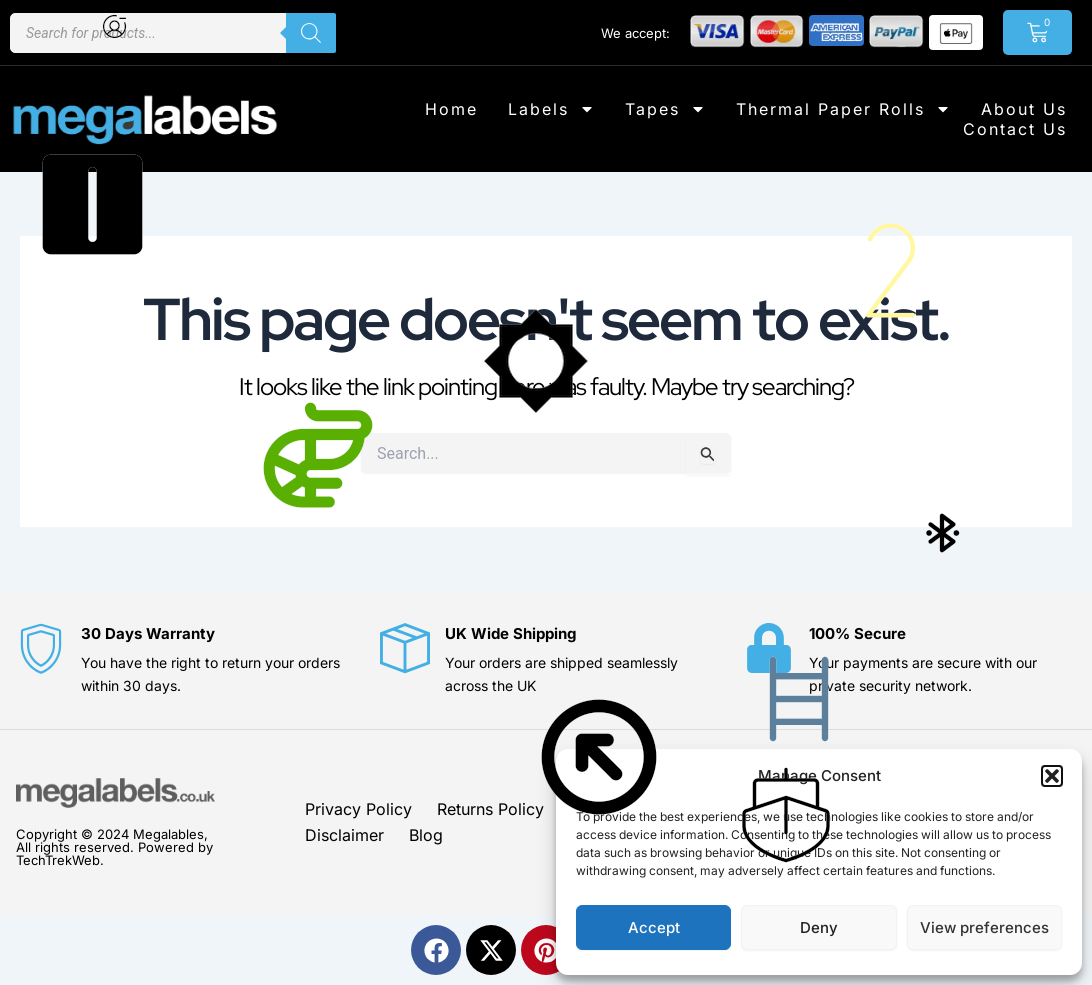 This screenshot has width=1092, height=985. I want to click on remove a user from your contacts, so click(114, 26).